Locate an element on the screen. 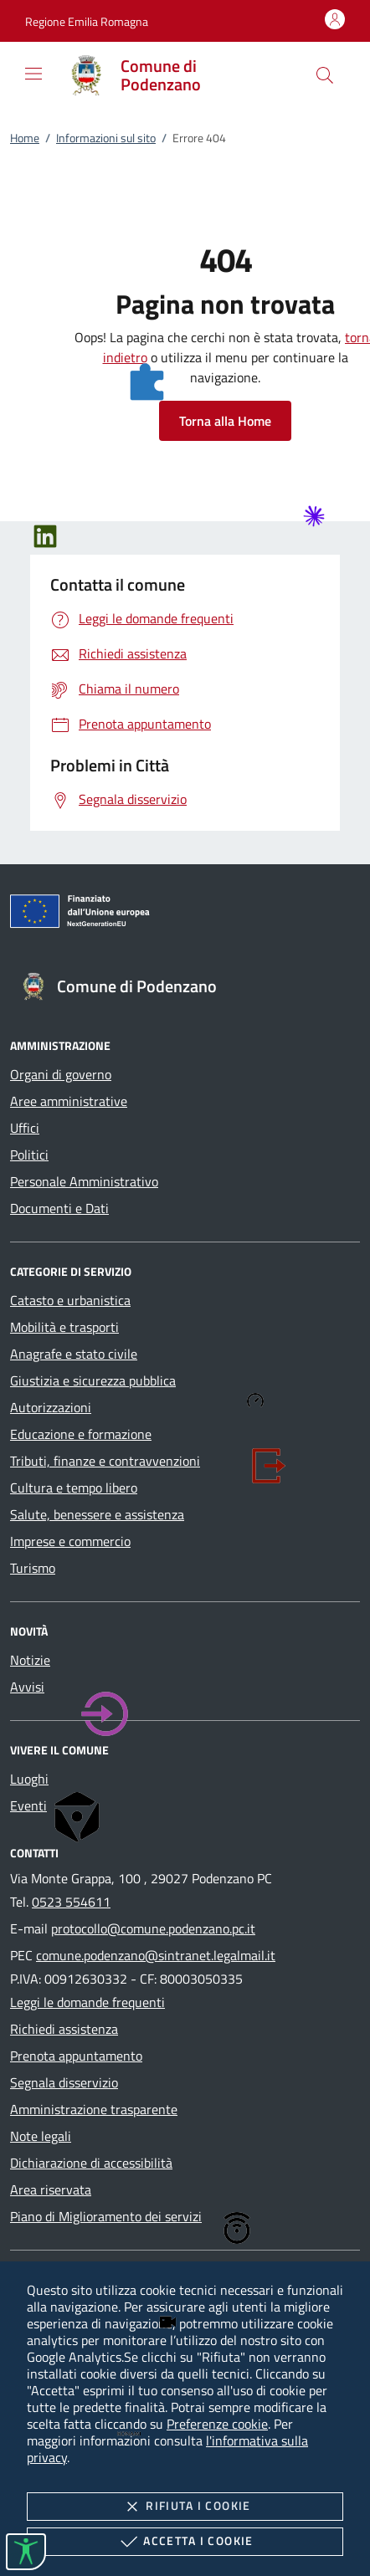 The image size is (370, 2576). OpenWrt router firmware logo is located at coordinates (237, 2228).